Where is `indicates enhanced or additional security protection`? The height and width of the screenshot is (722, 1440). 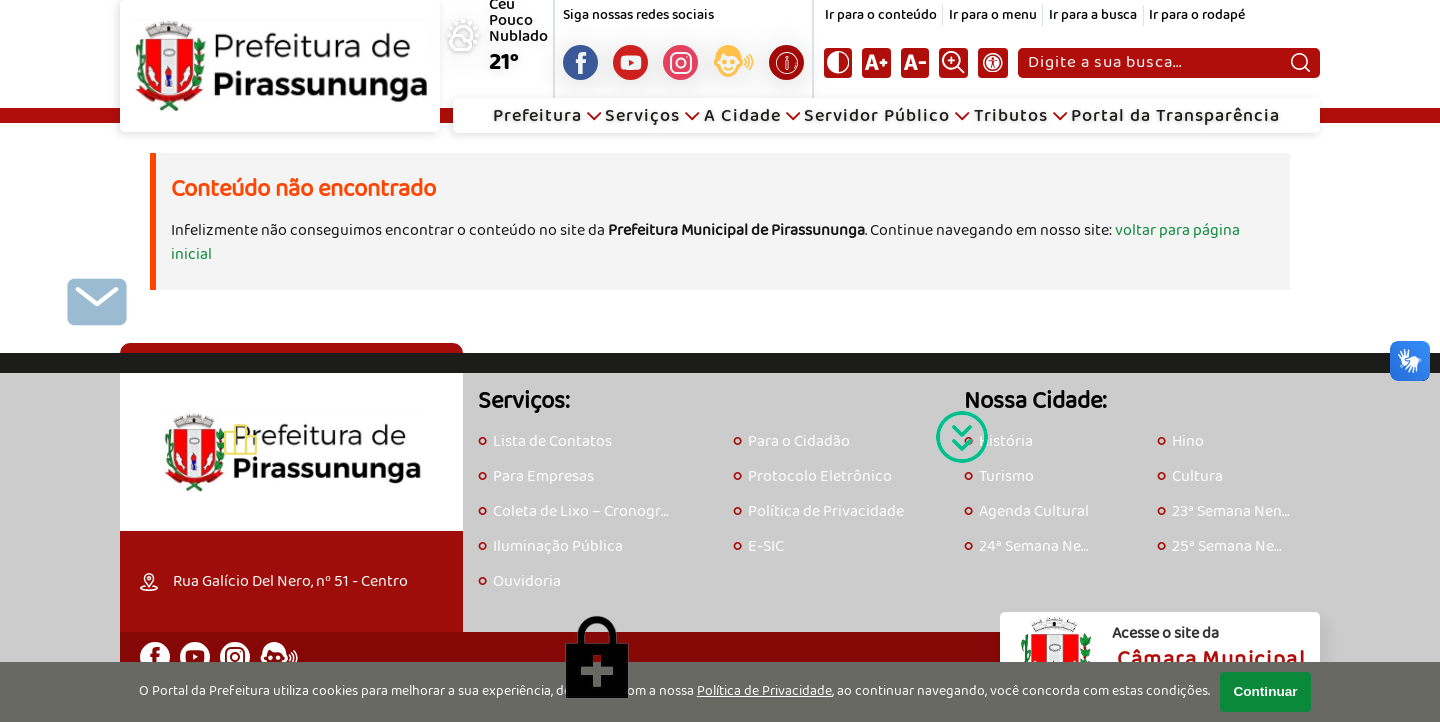
indicates enhanced or additional security protection is located at coordinates (597, 659).